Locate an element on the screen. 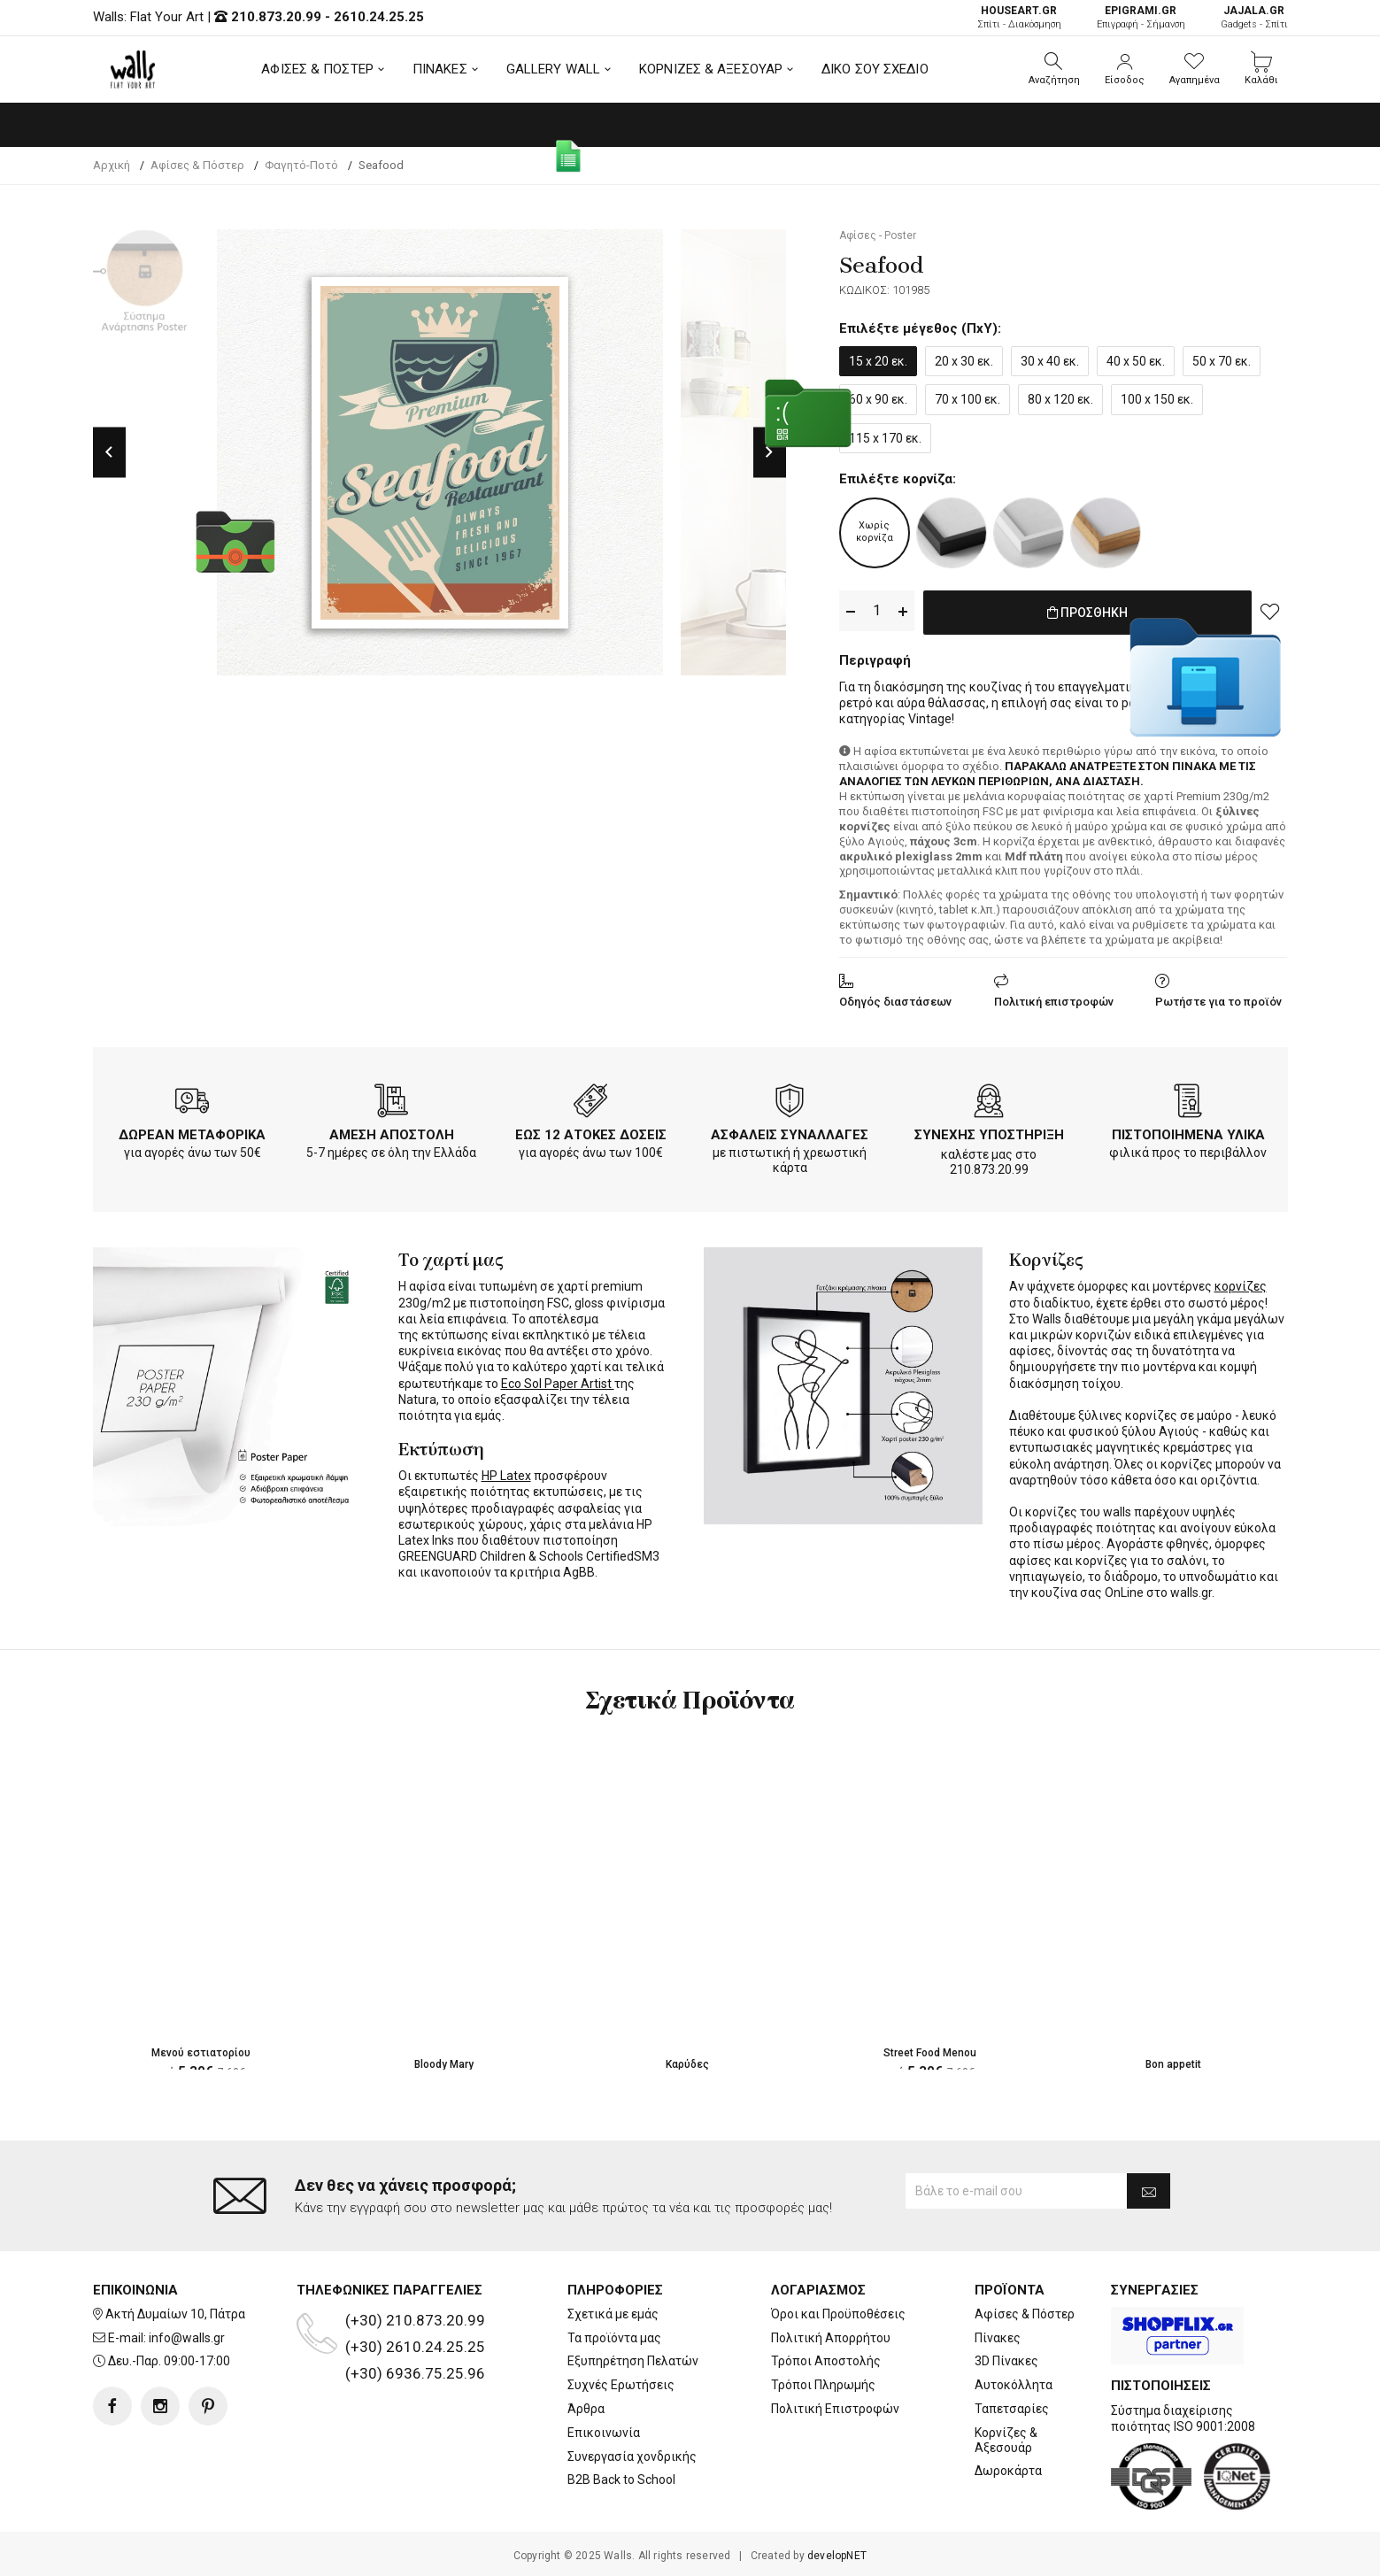 Image resolution: width=1380 pixels, height=2576 pixels. google forms file or document is located at coordinates (568, 157).